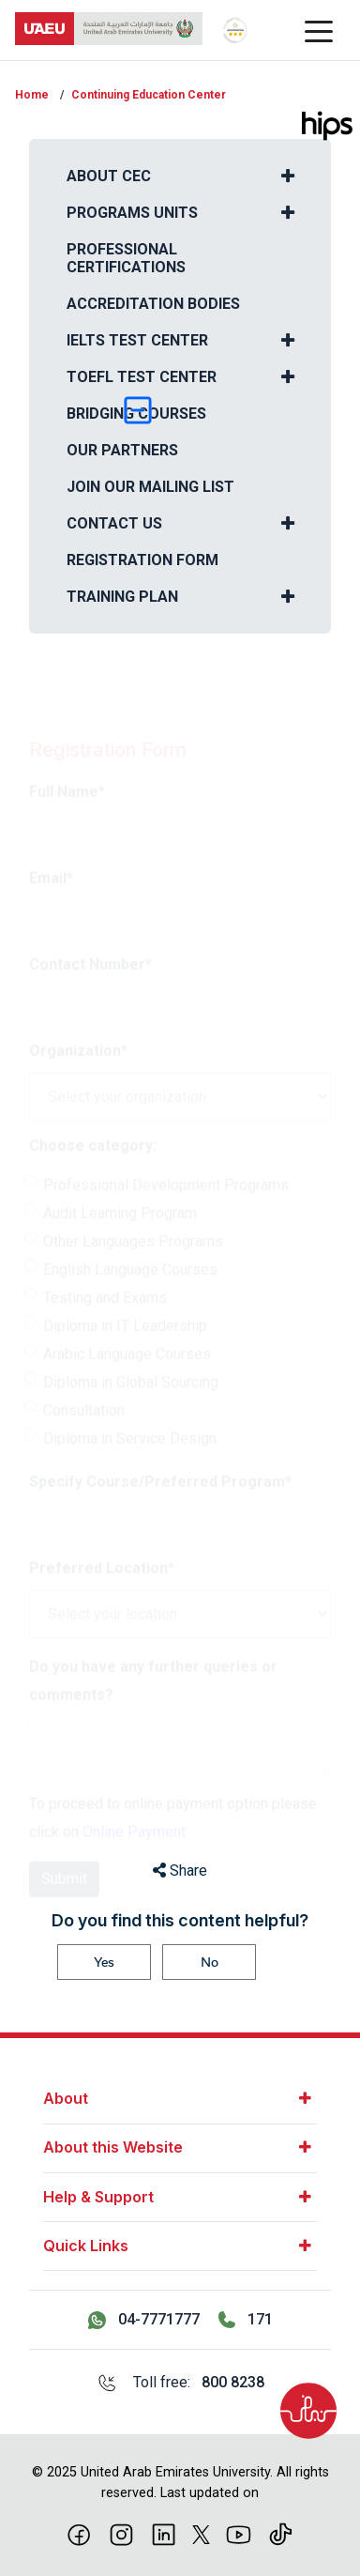  I want to click on collapse or minimize a section, so click(138, 410).